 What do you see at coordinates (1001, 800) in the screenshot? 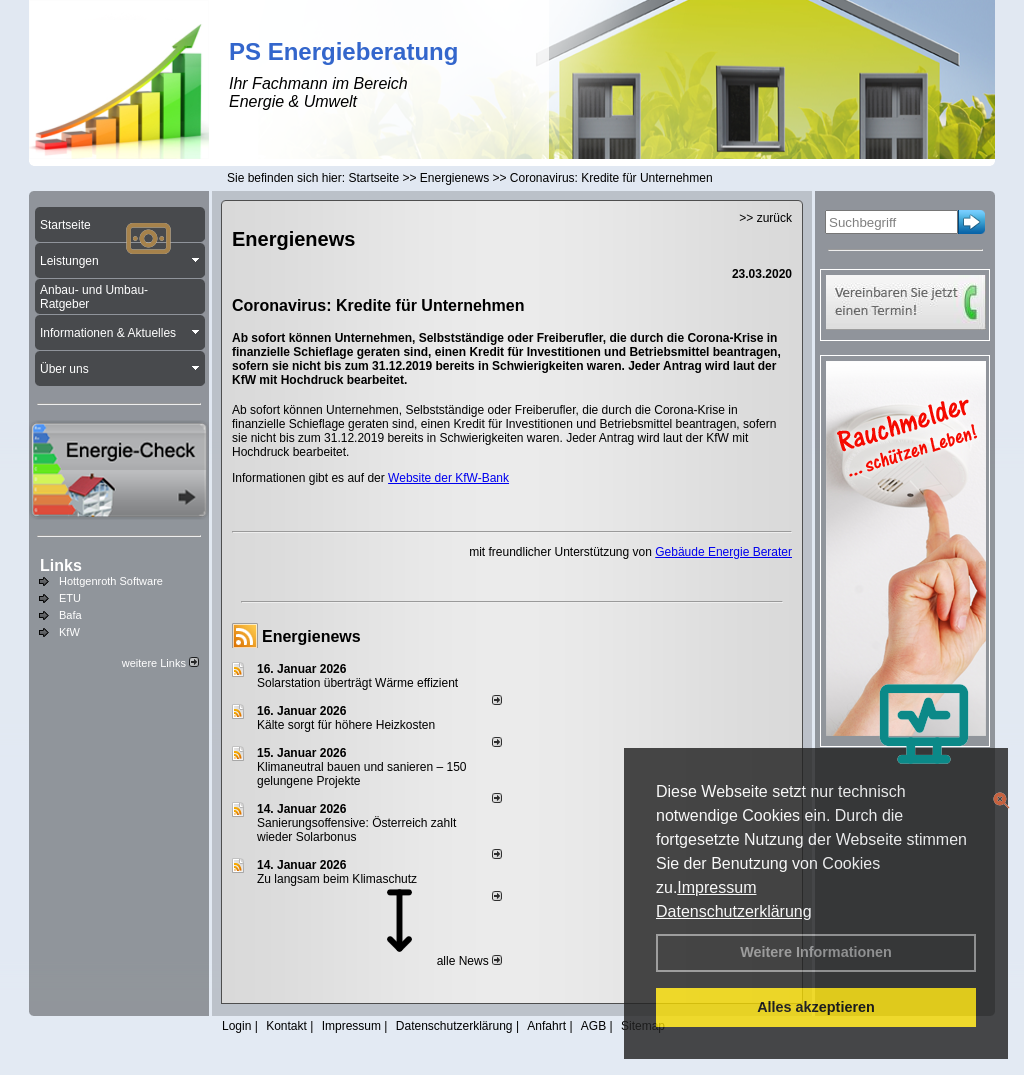
I see `cancel or clear current search` at bounding box center [1001, 800].